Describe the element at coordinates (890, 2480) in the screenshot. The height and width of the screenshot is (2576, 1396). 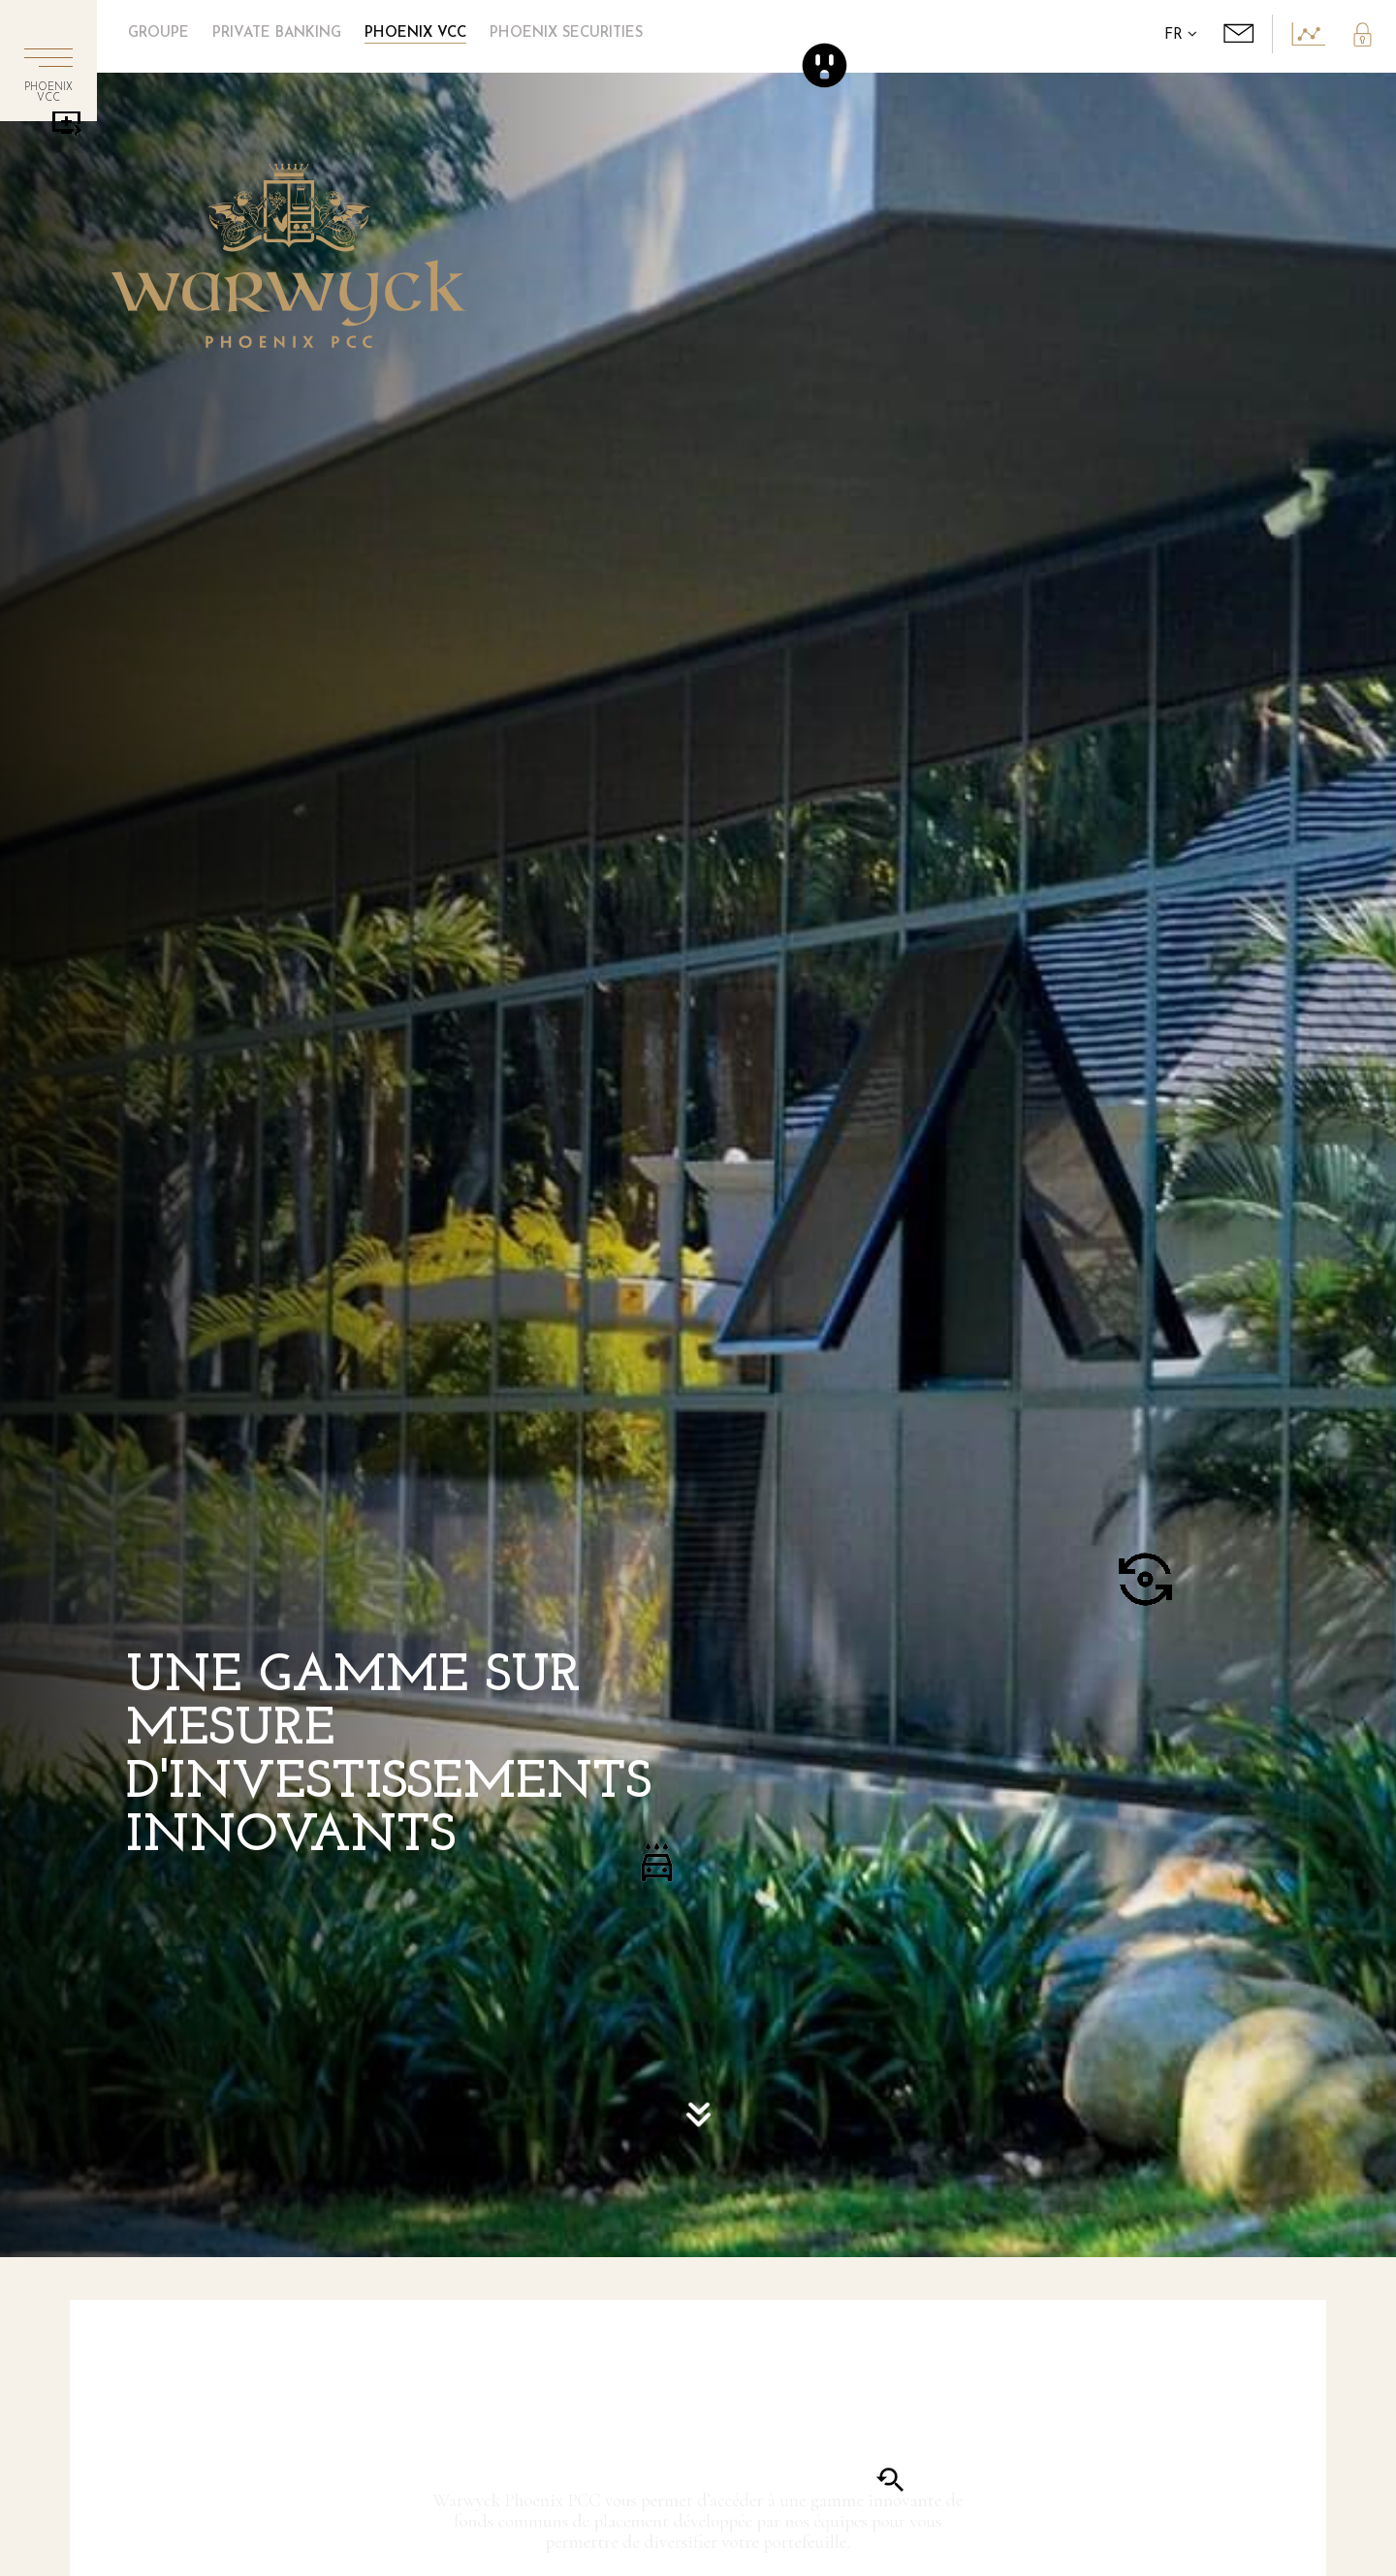
I see `redo or retry a search` at that location.